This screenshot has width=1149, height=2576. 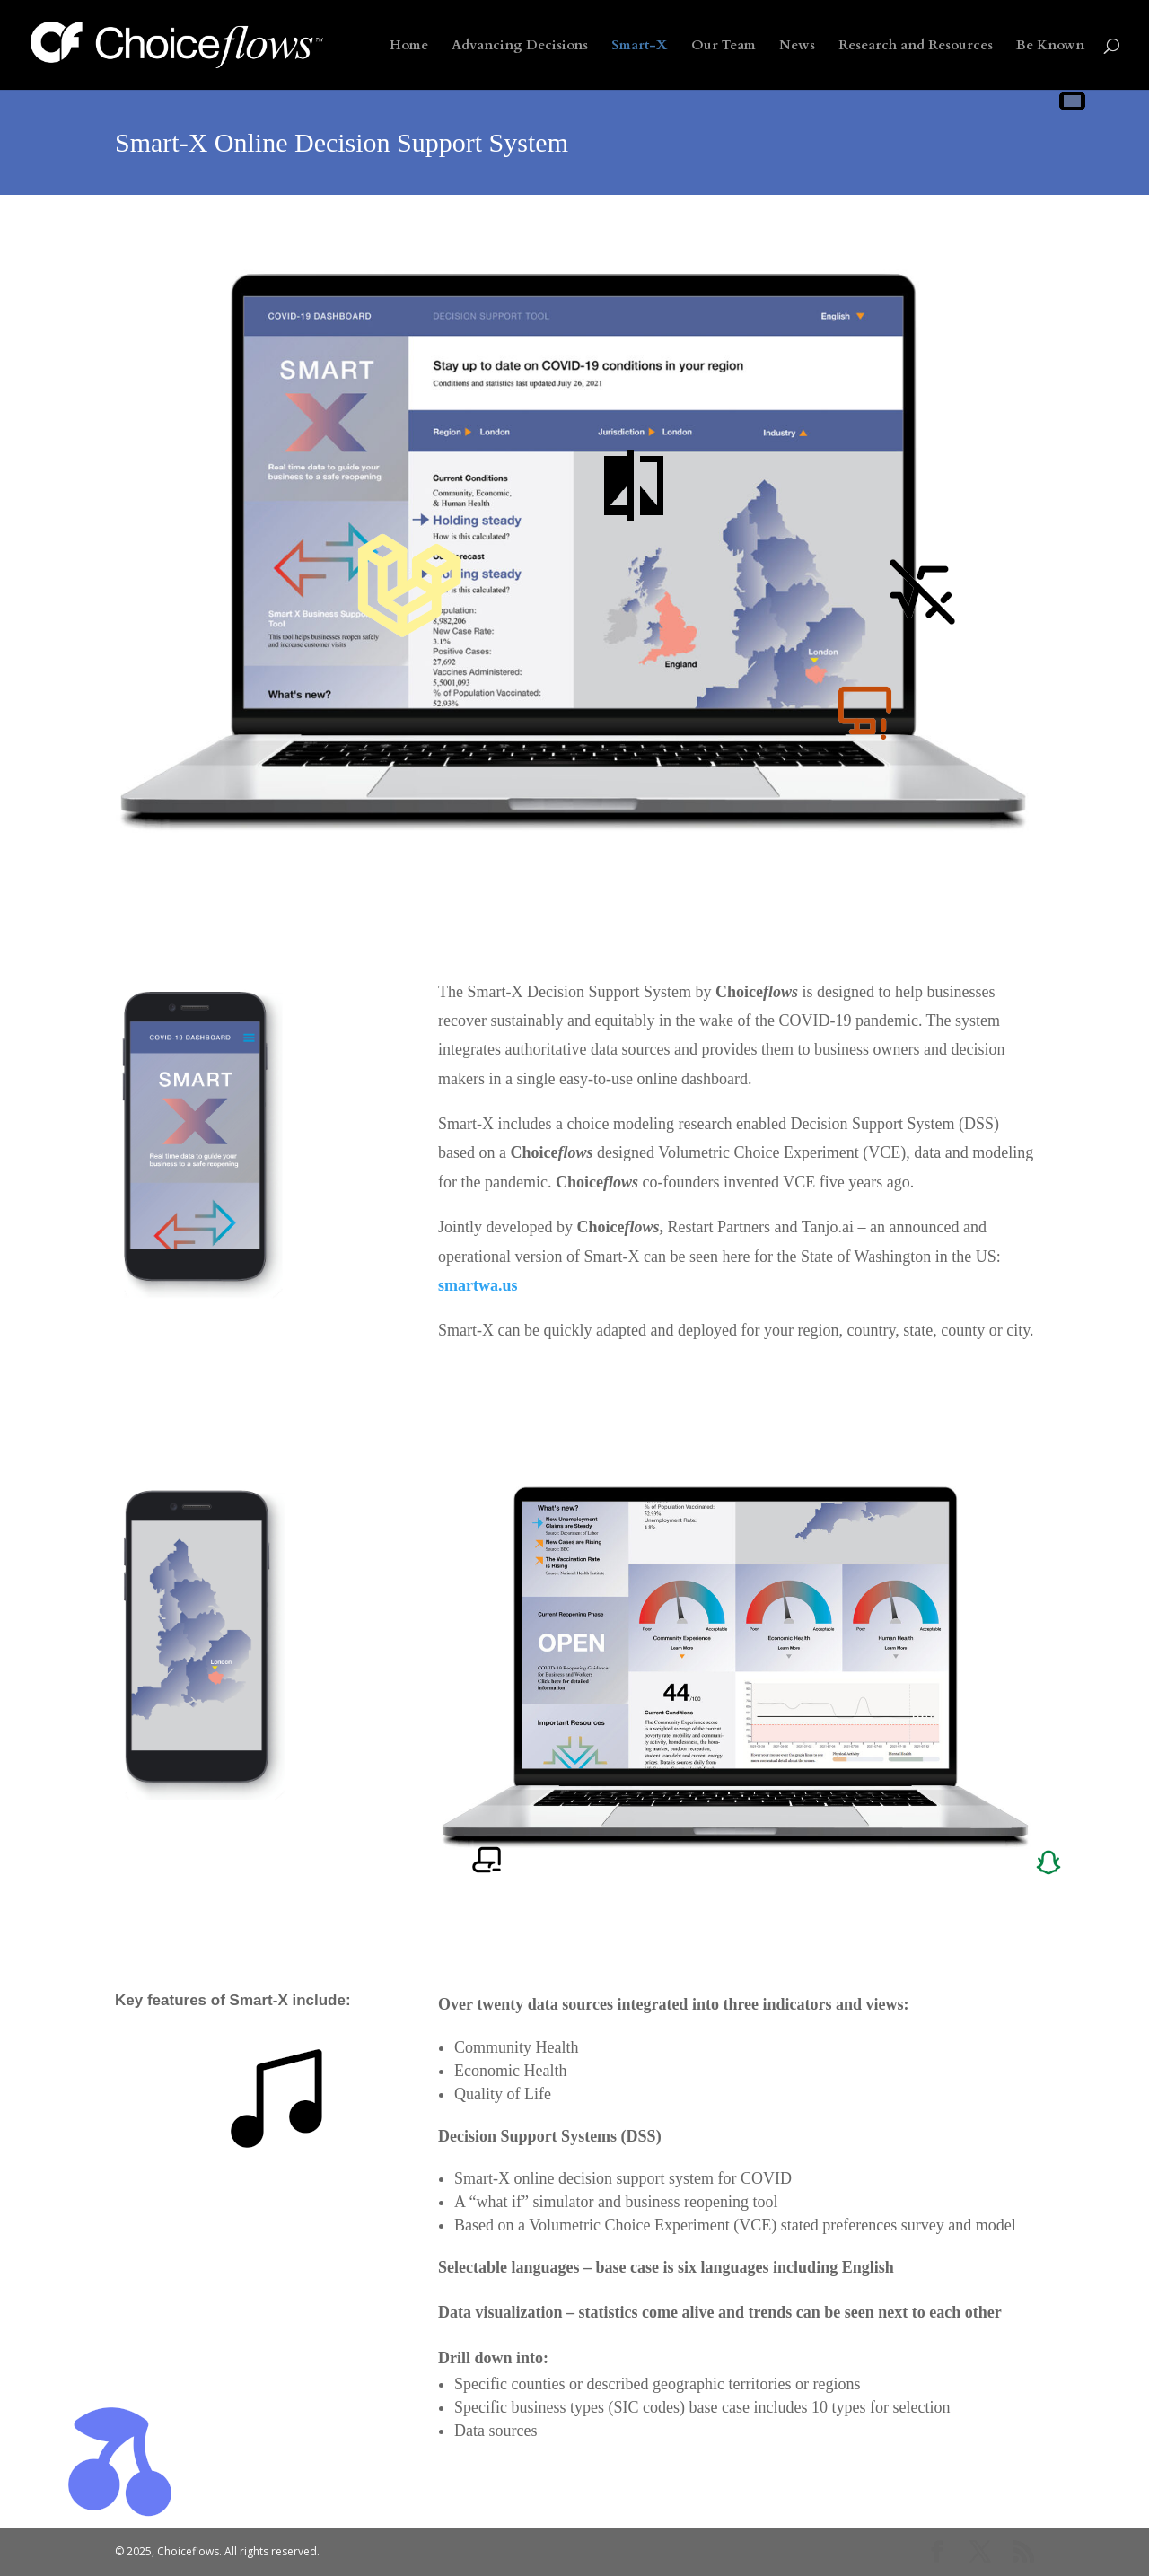 What do you see at coordinates (407, 583) in the screenshot?
I see `Laravel framework branding or integration` at bounding box center [407, 583].